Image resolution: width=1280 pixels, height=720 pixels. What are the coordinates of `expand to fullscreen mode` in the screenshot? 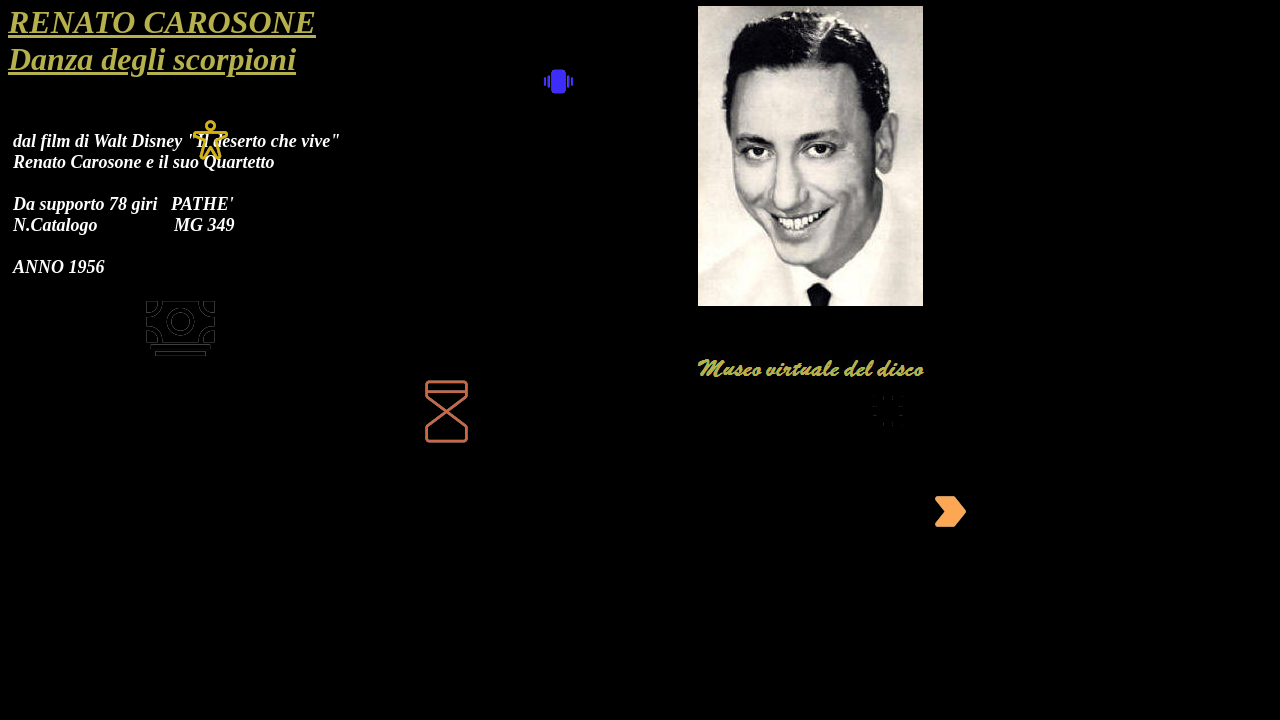 It's located at (888, 411).